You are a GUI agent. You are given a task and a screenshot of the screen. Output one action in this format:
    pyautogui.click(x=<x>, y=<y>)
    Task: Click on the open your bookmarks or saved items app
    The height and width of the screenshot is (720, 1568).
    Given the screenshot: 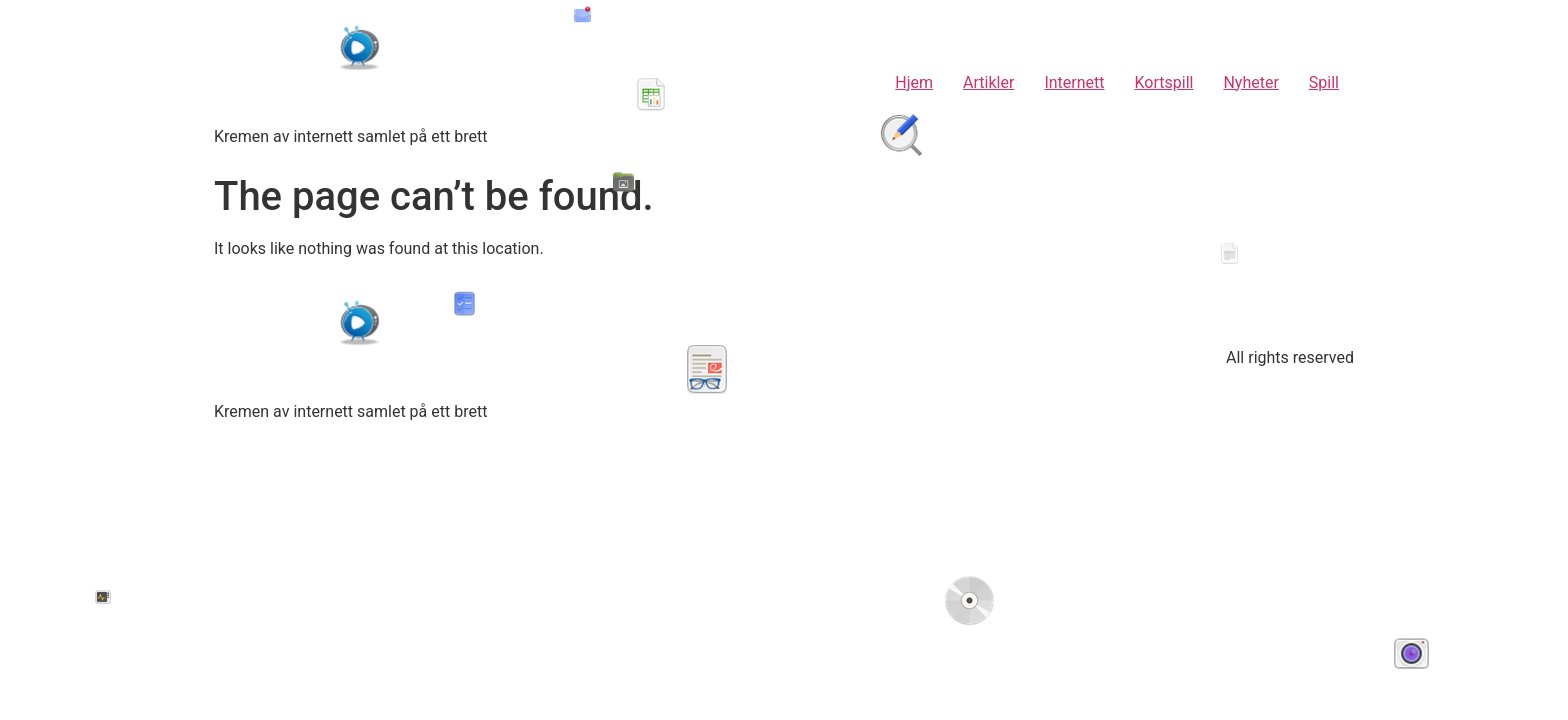 What is the action you would take?
    pyautogui.click(x=464, y=303)
    